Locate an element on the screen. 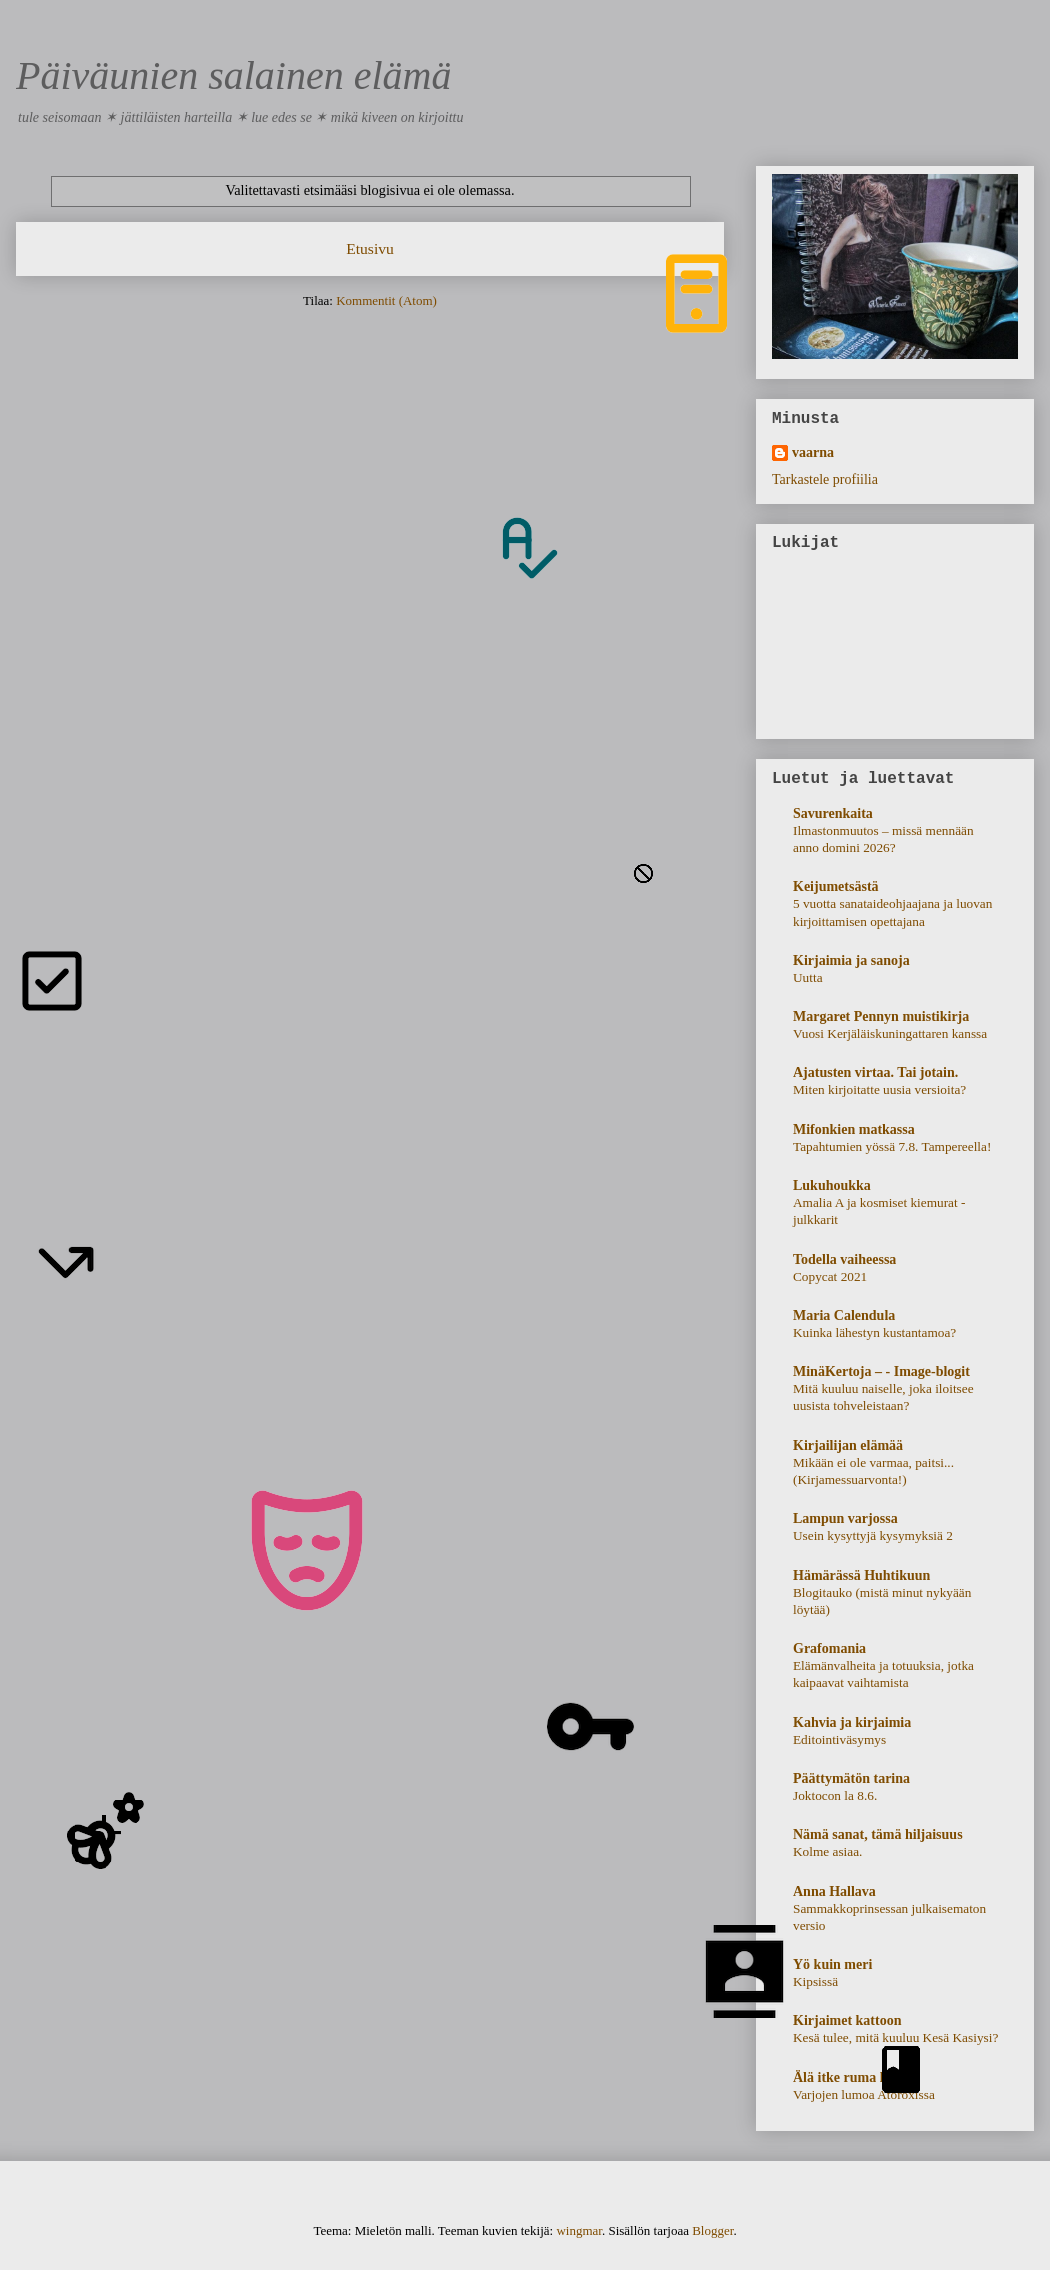 This screenshot has width=1050, height=2270. access VPN or secure connection settings is located at coordinates (590, 1726).